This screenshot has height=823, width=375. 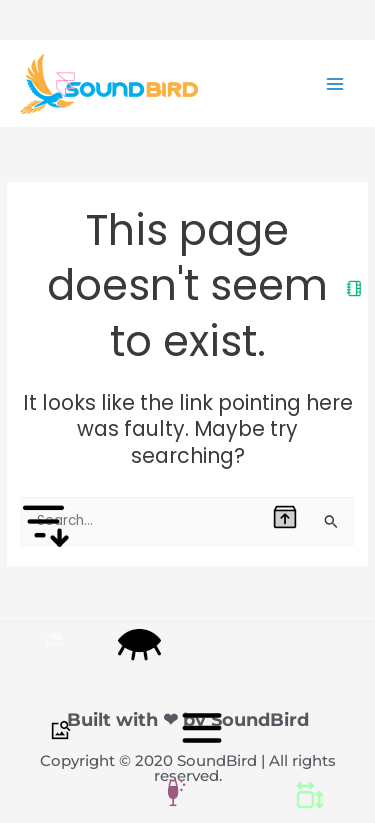 What do you see at coordinates (54, 639) in the screenshot?
I see `view solar panel system status` at bounding box center [54, 639].